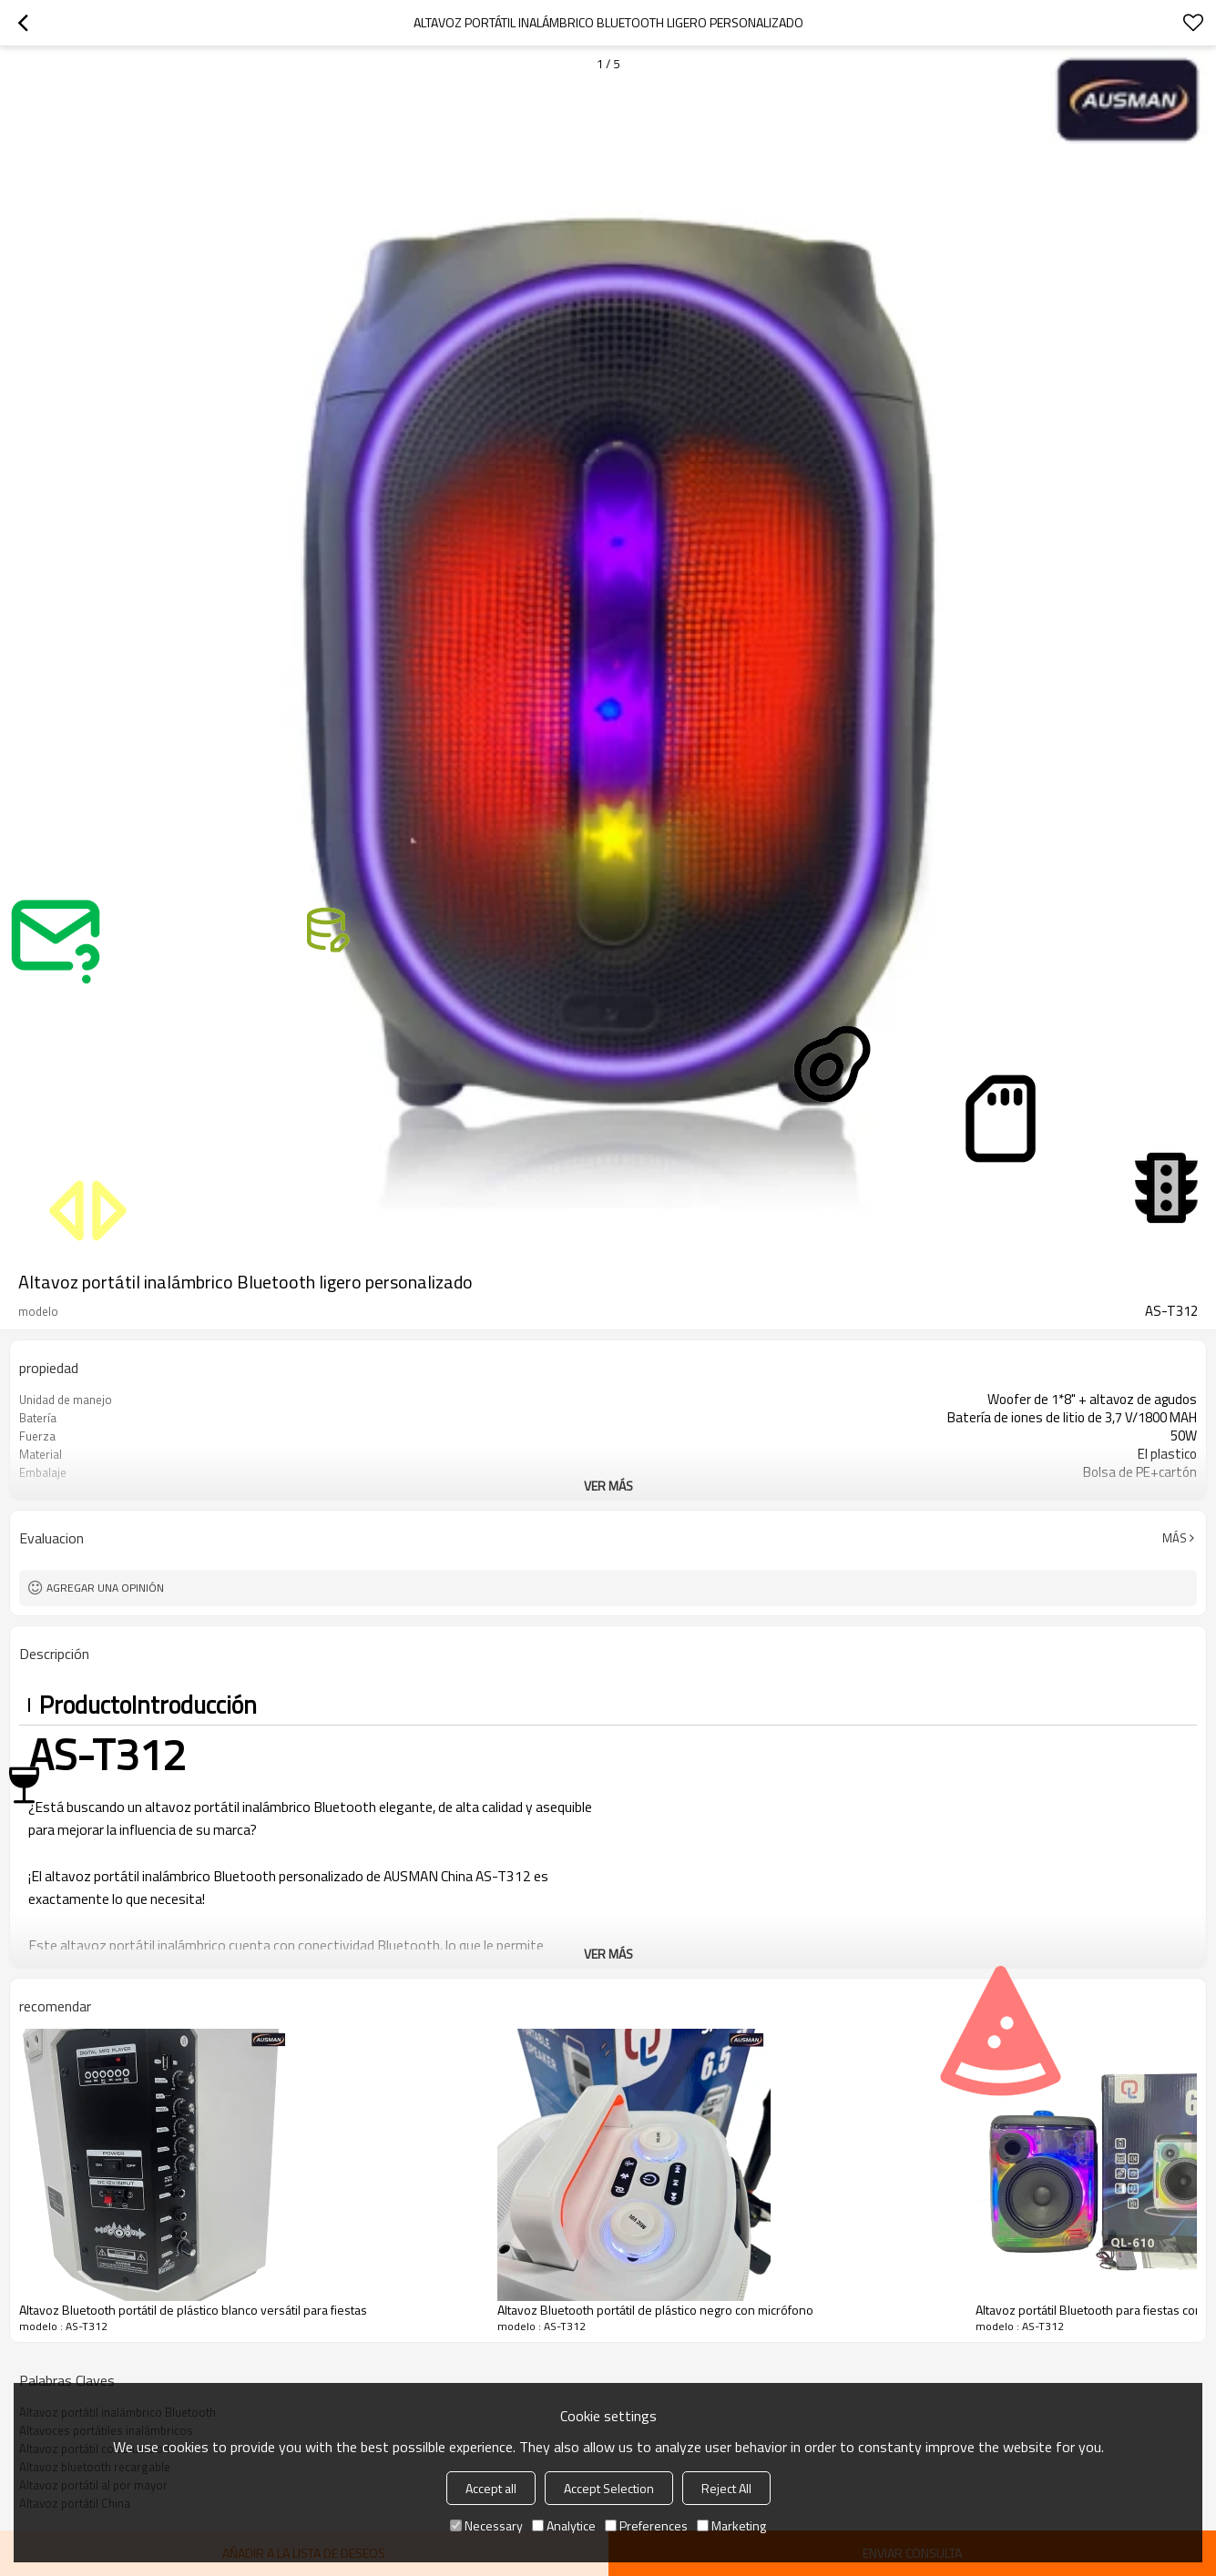 This screenshot has width=1216, height=2576. I want to click on order pizza or food delivery, so click(1000, 2029).